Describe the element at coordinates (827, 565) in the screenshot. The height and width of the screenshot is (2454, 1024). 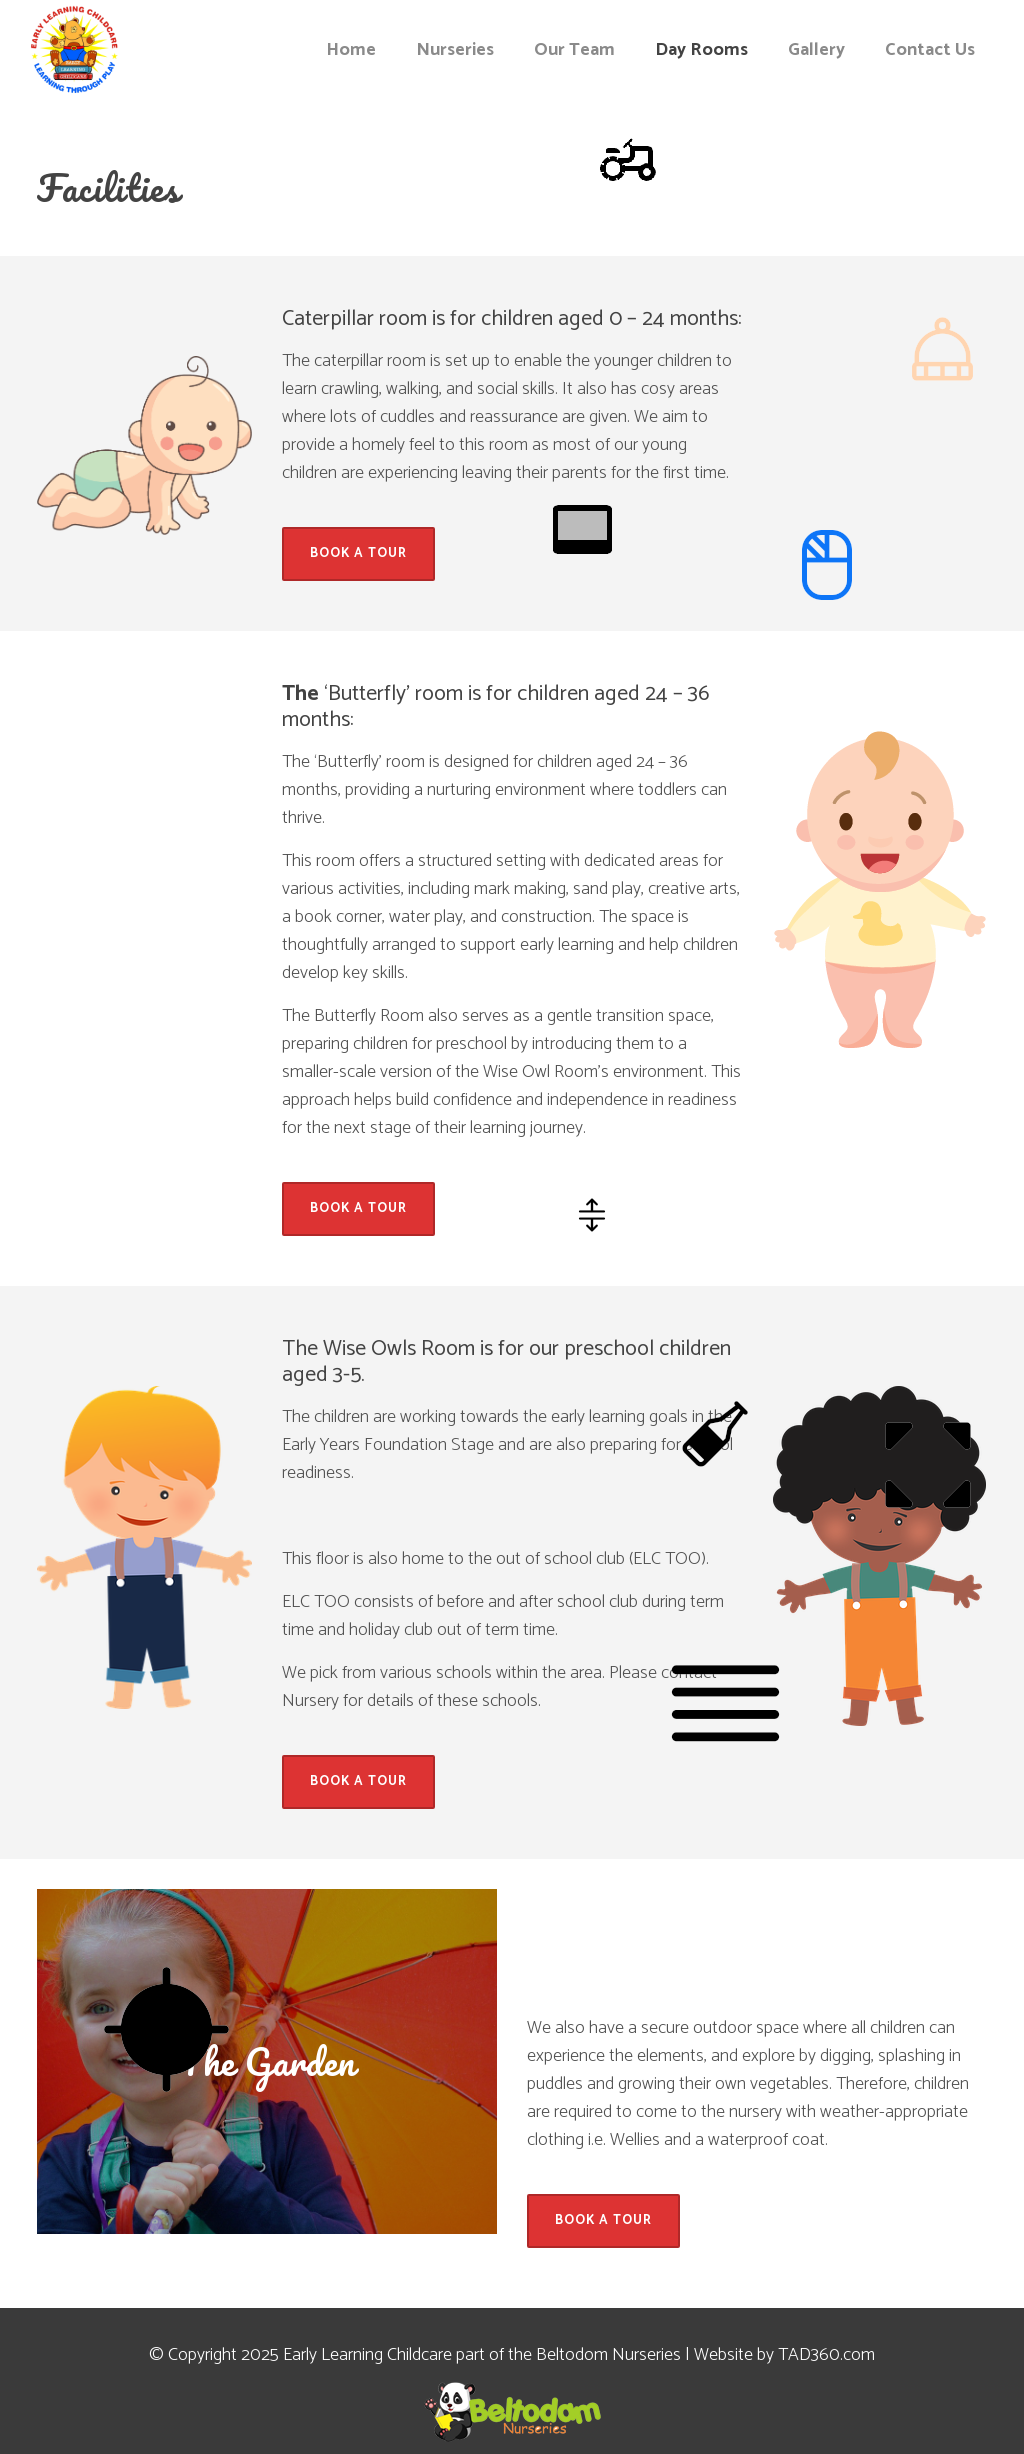
I see `indicates left mouse button click action` at that location.